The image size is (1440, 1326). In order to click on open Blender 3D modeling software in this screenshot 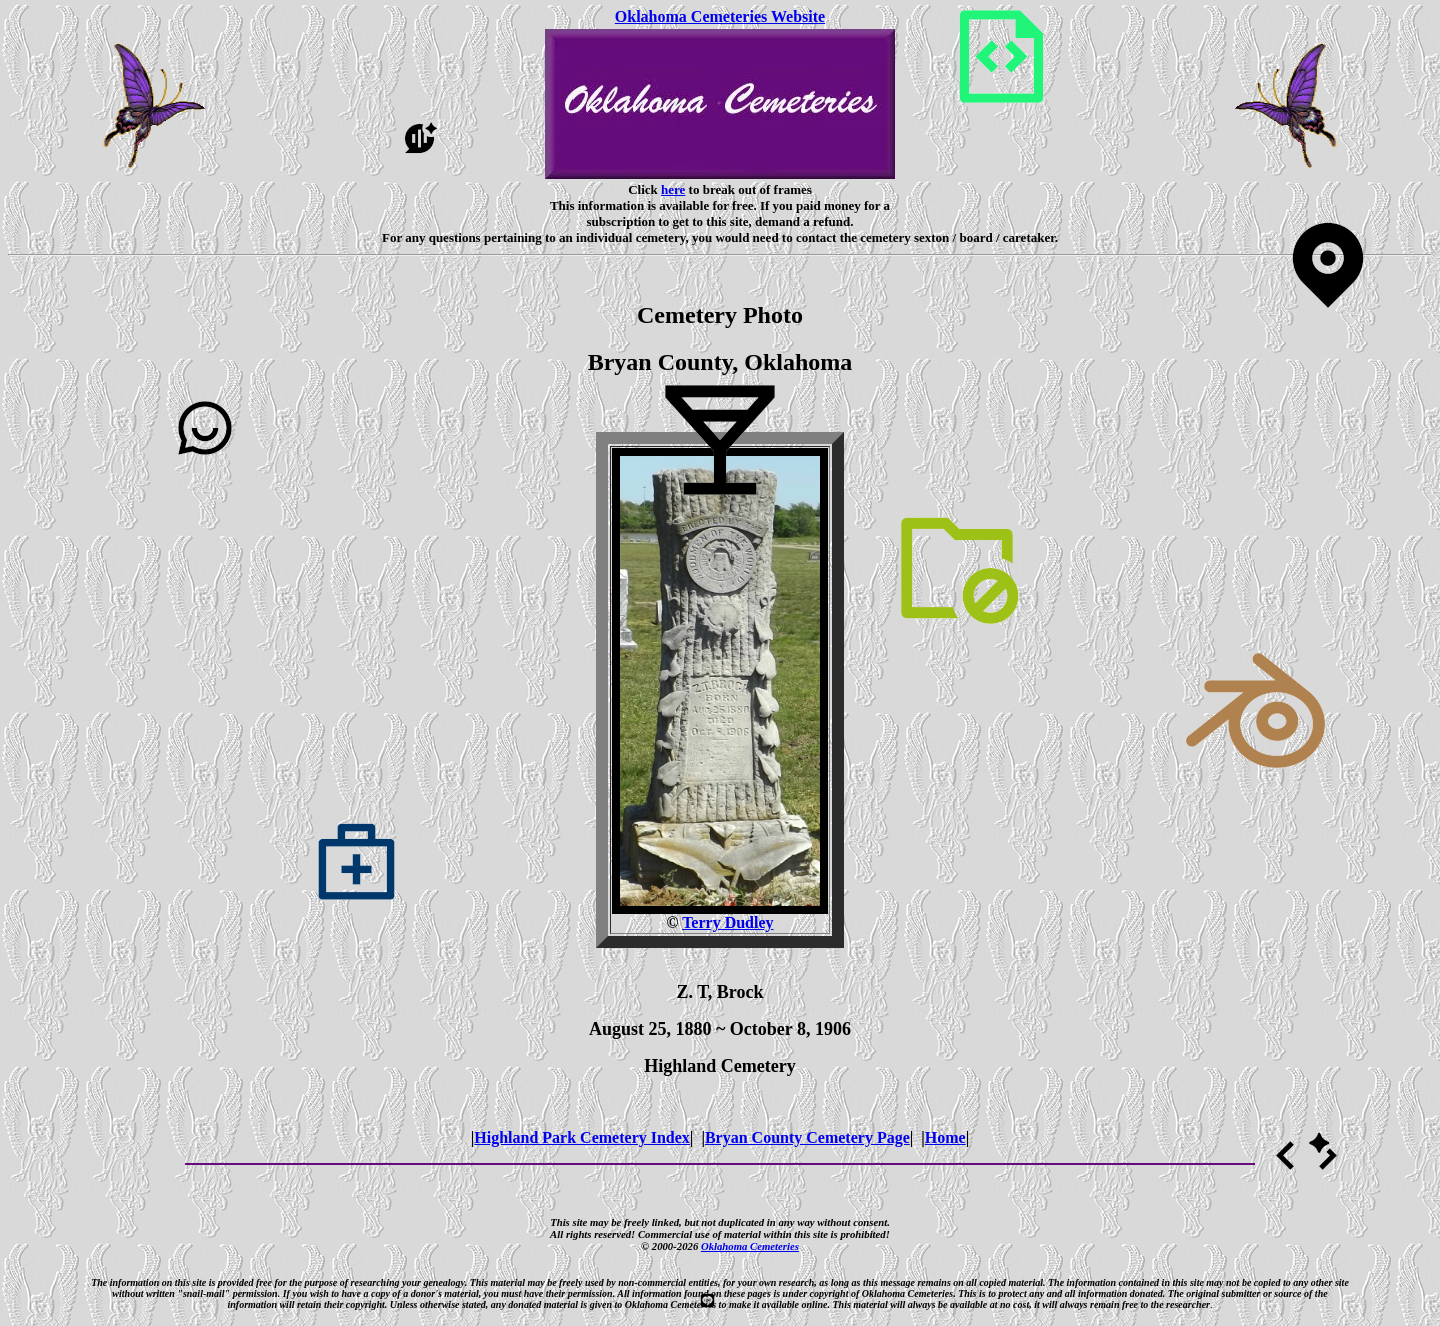, I will do `click(1255, 713)`.